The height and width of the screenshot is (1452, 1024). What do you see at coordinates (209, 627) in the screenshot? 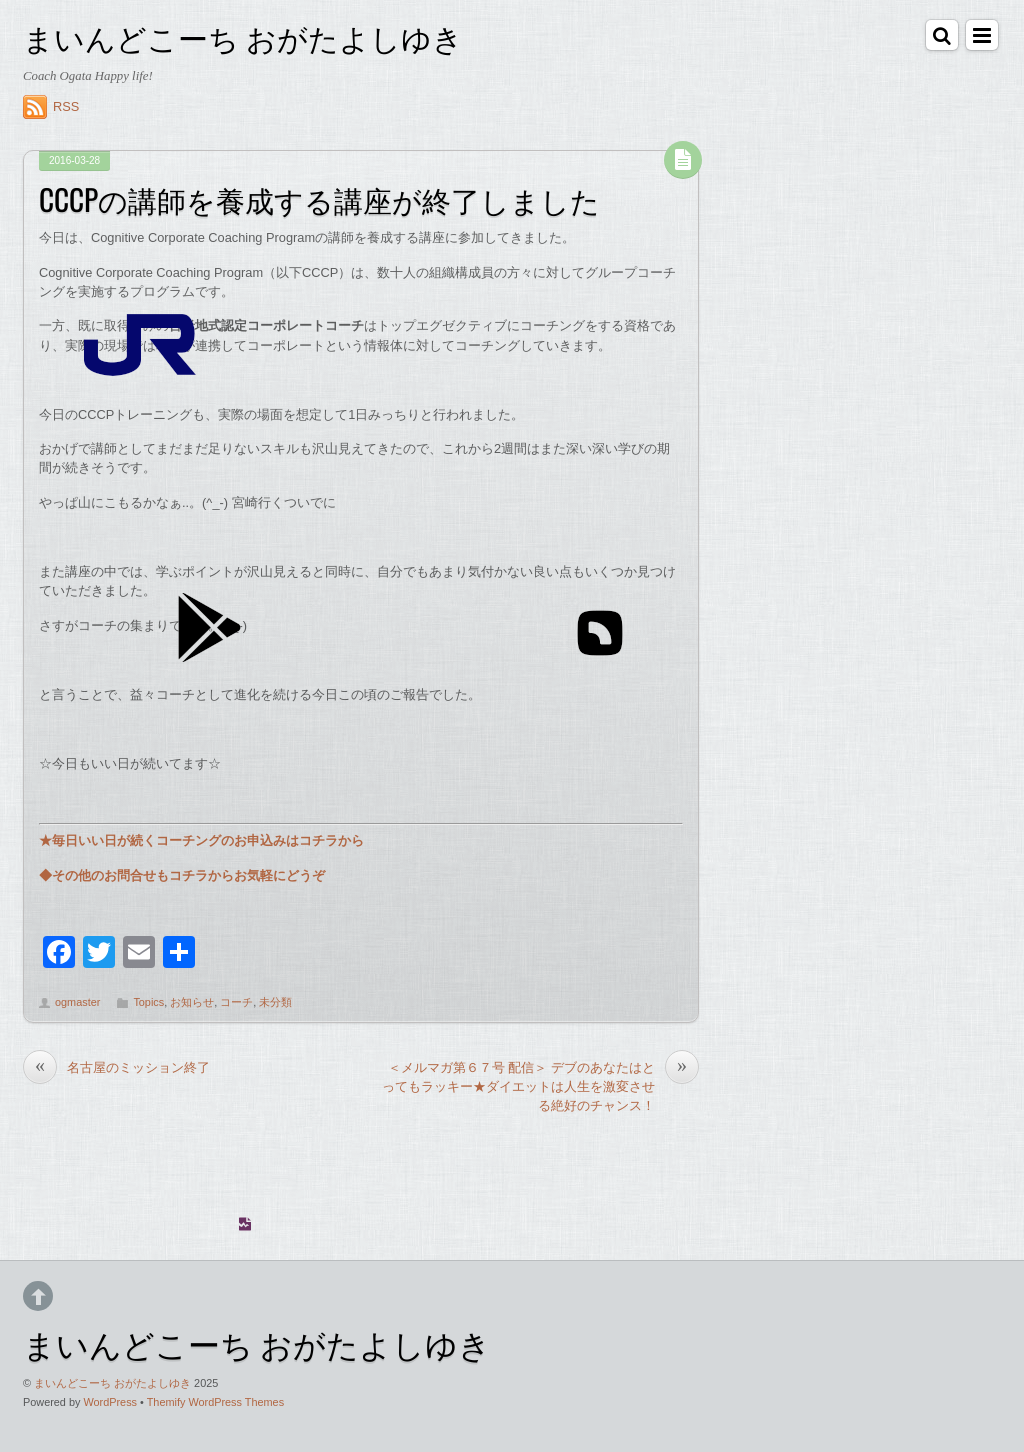
I see `open the Google Play Store` at bounding box center [209, 627].